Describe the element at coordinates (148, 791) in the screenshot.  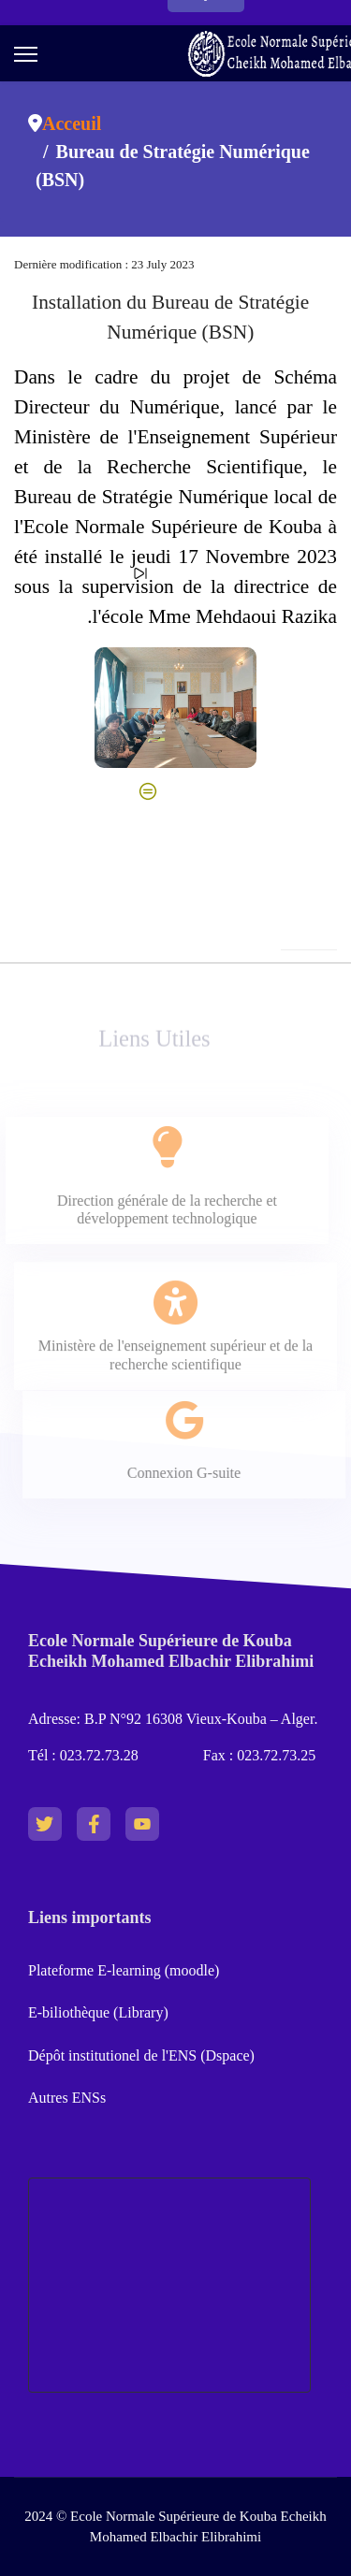
I see `indicates equality or balanced state` at that location.